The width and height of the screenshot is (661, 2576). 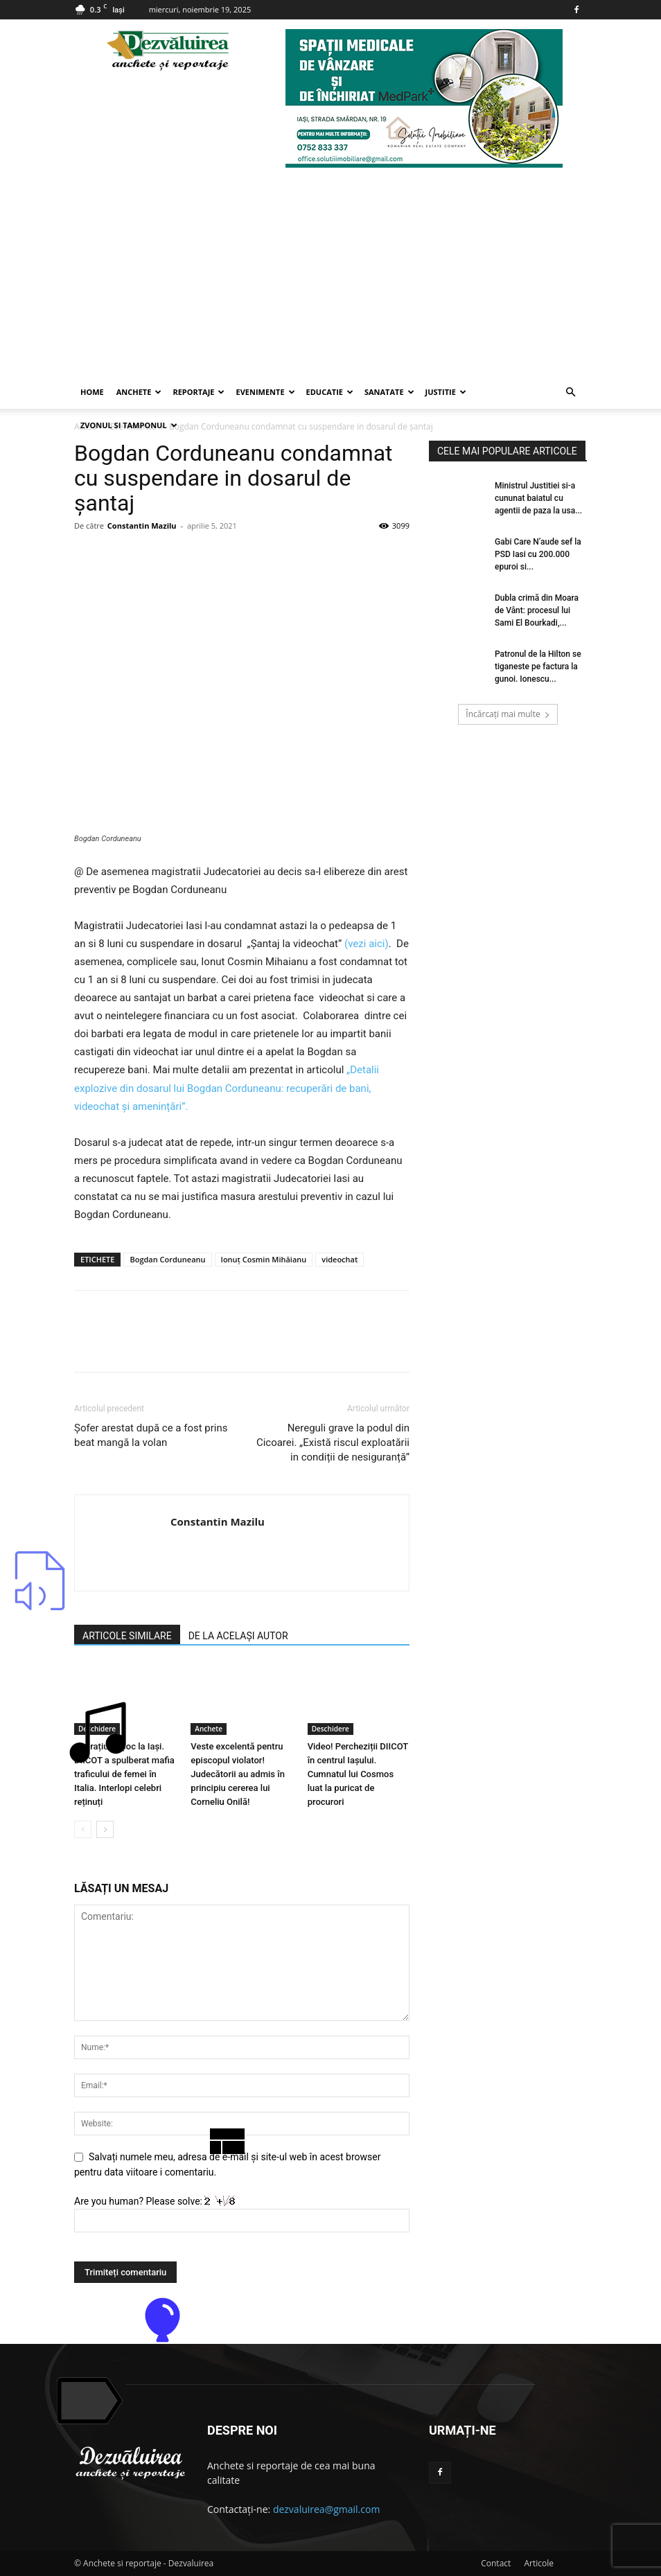 I want to click on open an audio file, so click(x=39, y=1580).